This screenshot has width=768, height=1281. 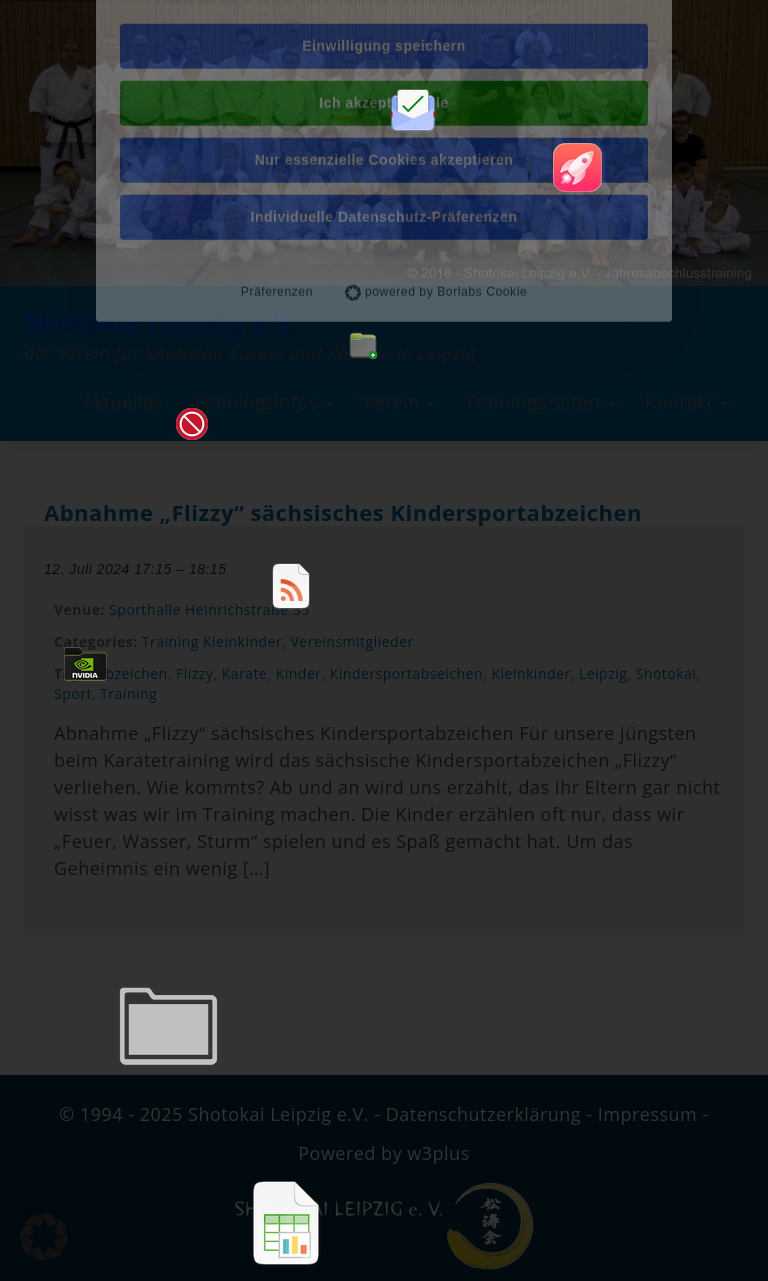 What do you see at coordinates (168, 1025) in the screenshot?
I see `access your iMovie media library` at bounding box center [168, 1025].